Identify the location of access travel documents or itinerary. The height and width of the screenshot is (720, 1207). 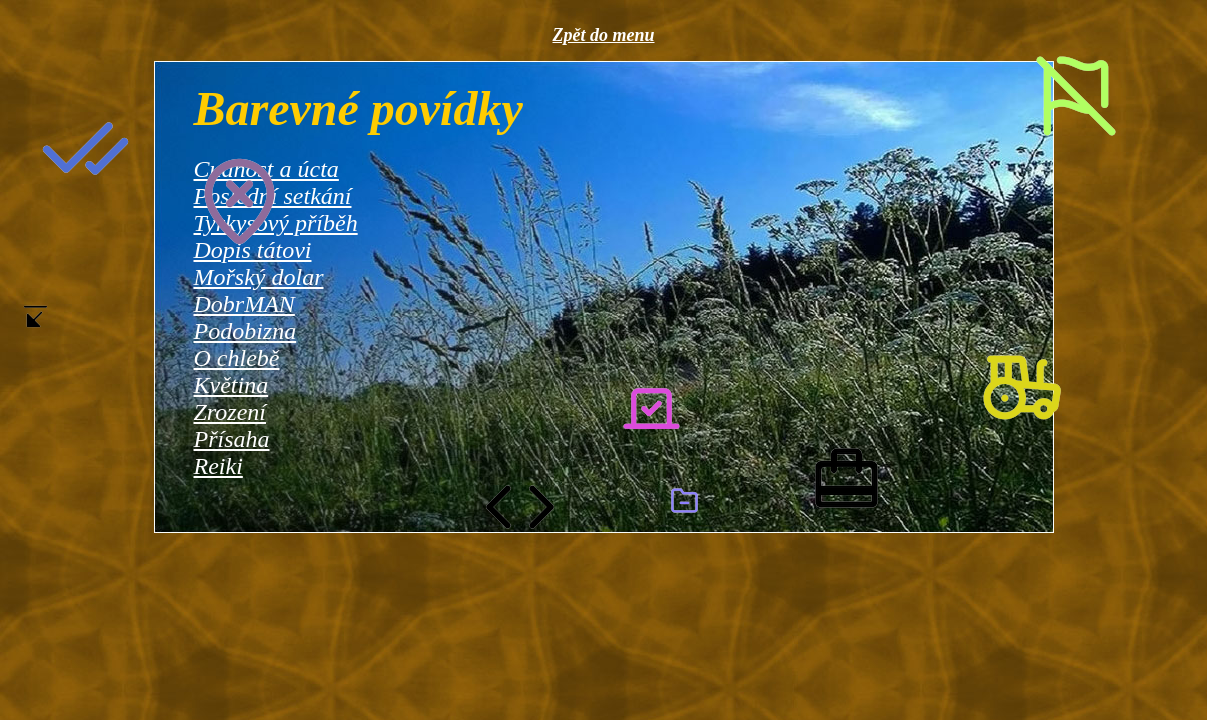
(846, 479).